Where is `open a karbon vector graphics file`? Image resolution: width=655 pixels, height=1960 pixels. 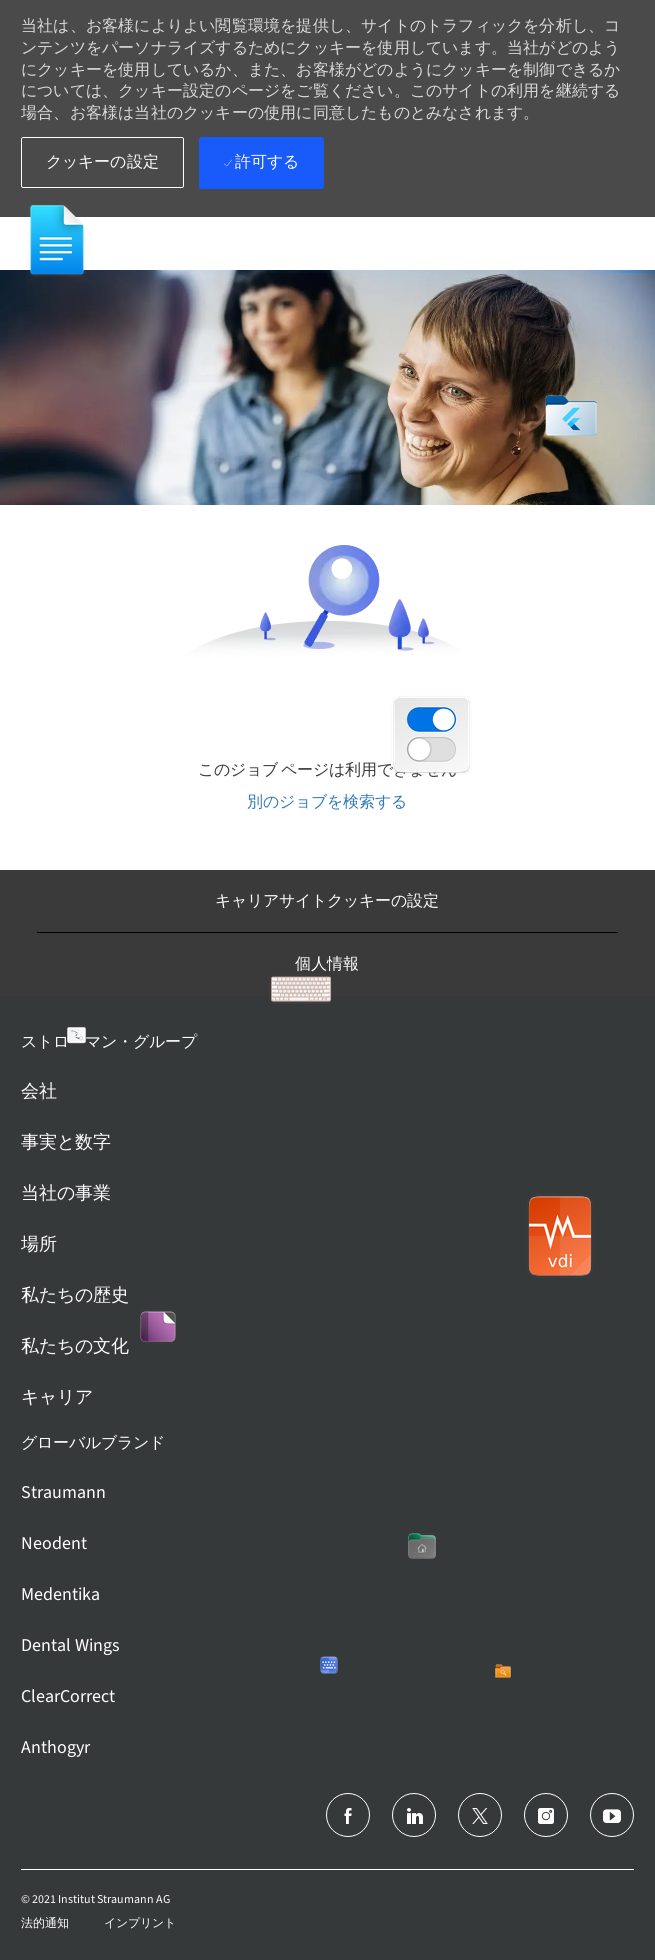 open a karbon vector graphics file is located at coordinates (76, 1034).